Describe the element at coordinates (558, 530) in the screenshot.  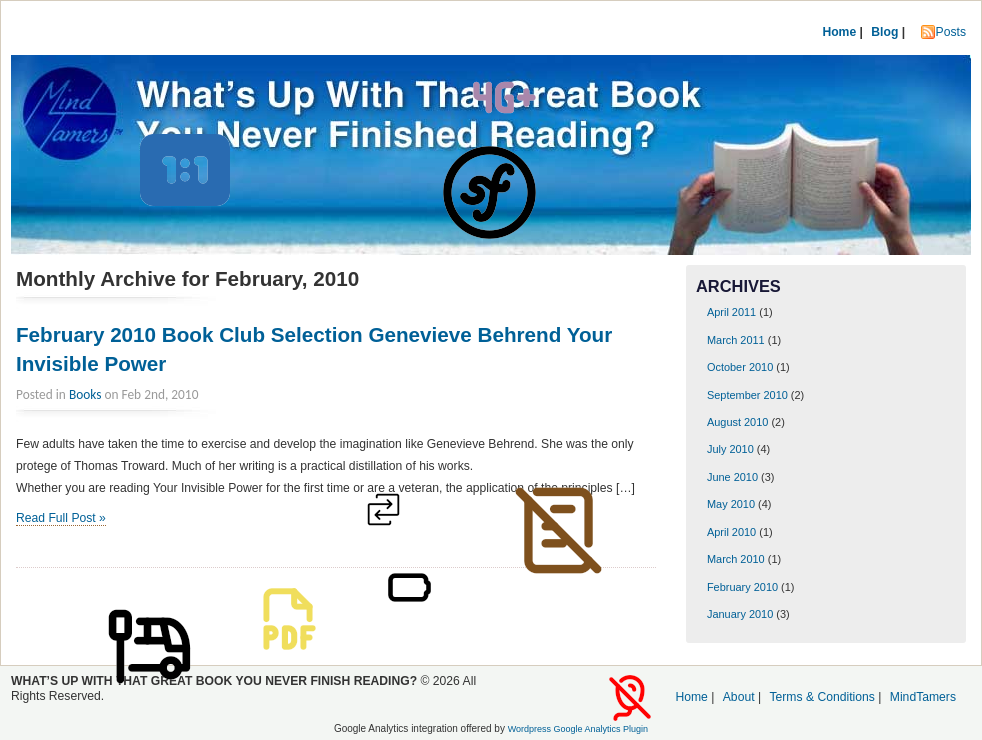
I see `notes feature disabled` at that location.